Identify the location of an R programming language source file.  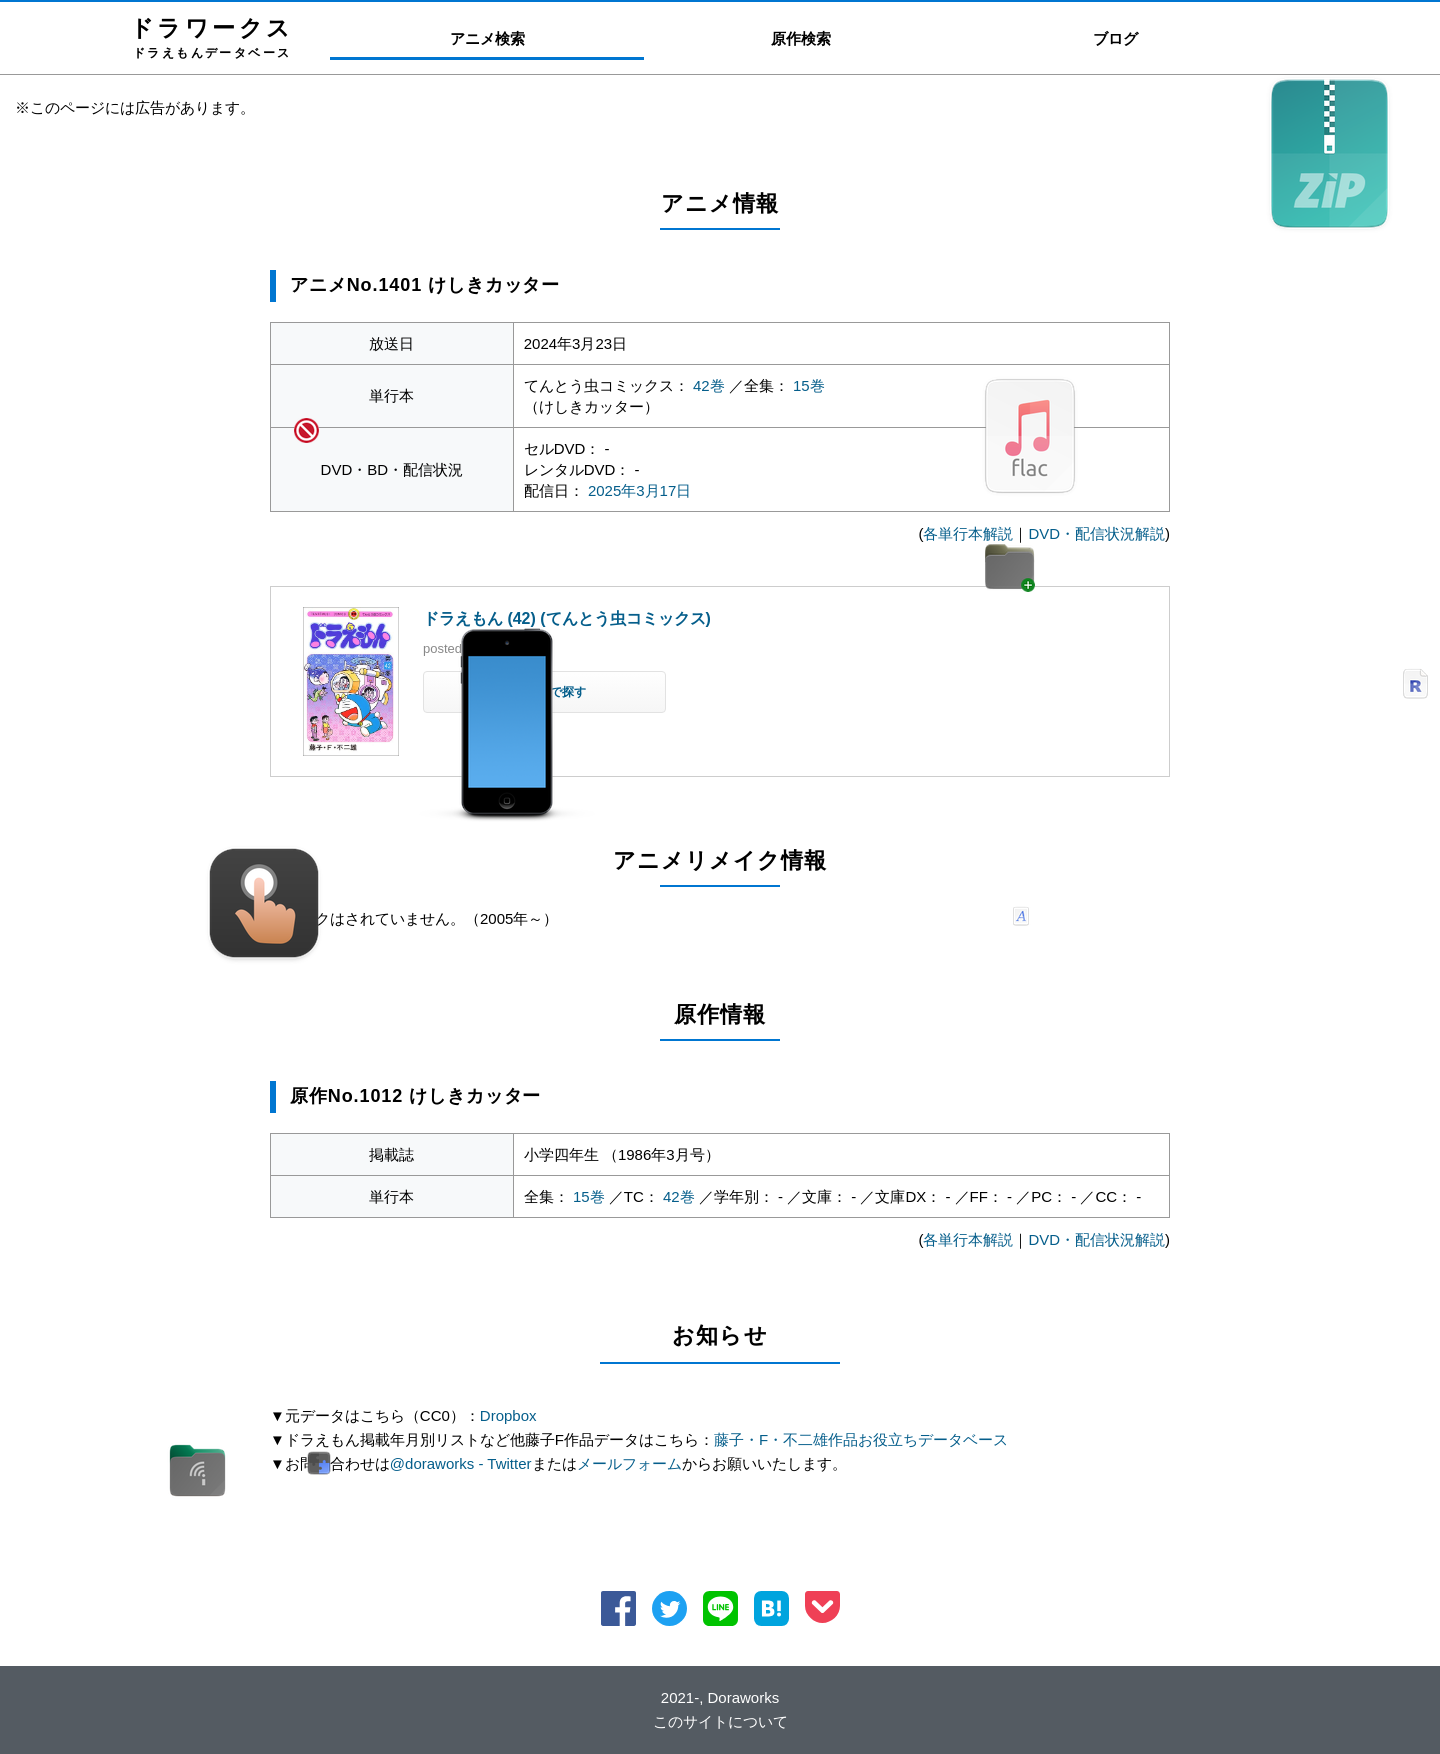
(1415, 683).